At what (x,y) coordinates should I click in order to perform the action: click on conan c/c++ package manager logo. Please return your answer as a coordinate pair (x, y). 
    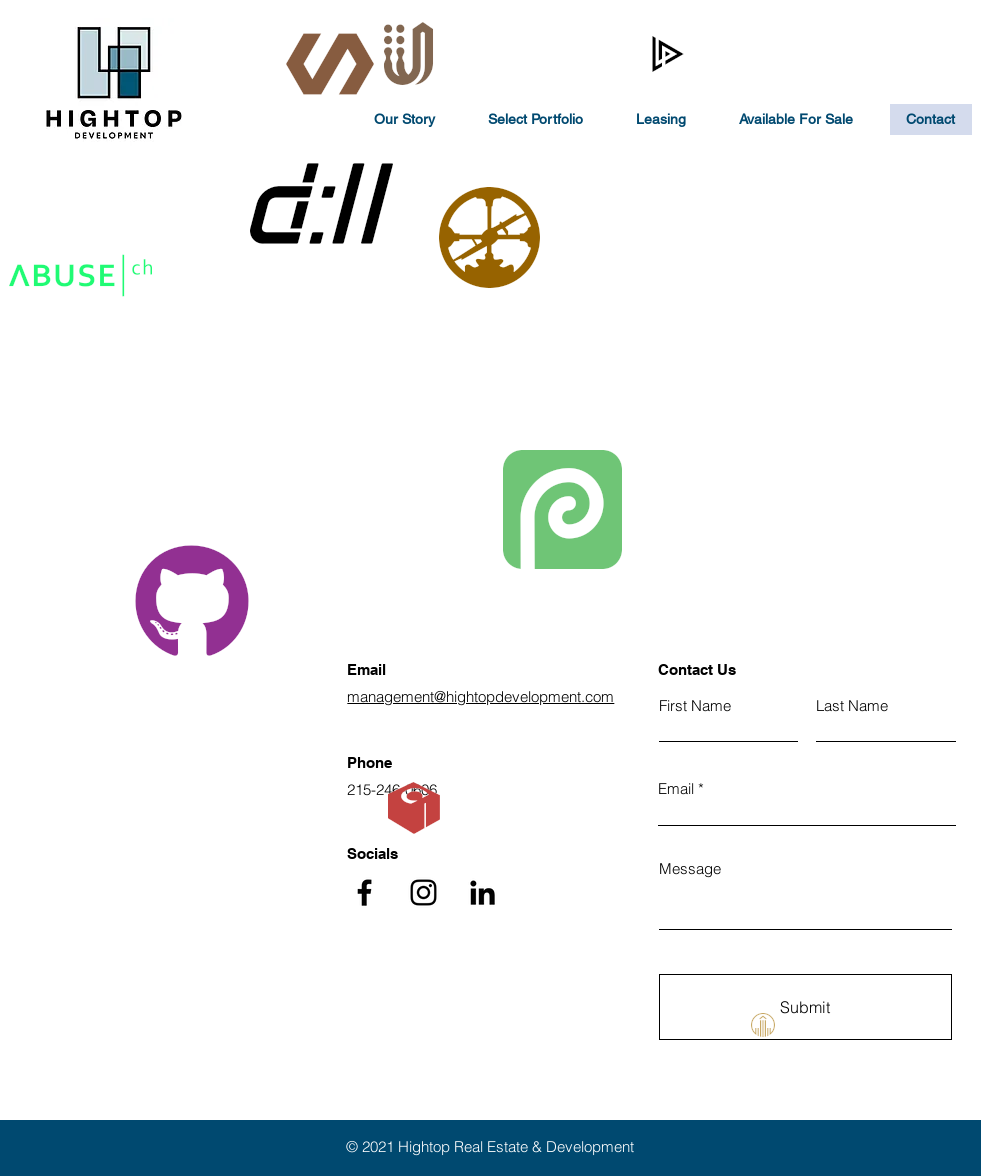
    Looking at the image, I should click on (414, 808).